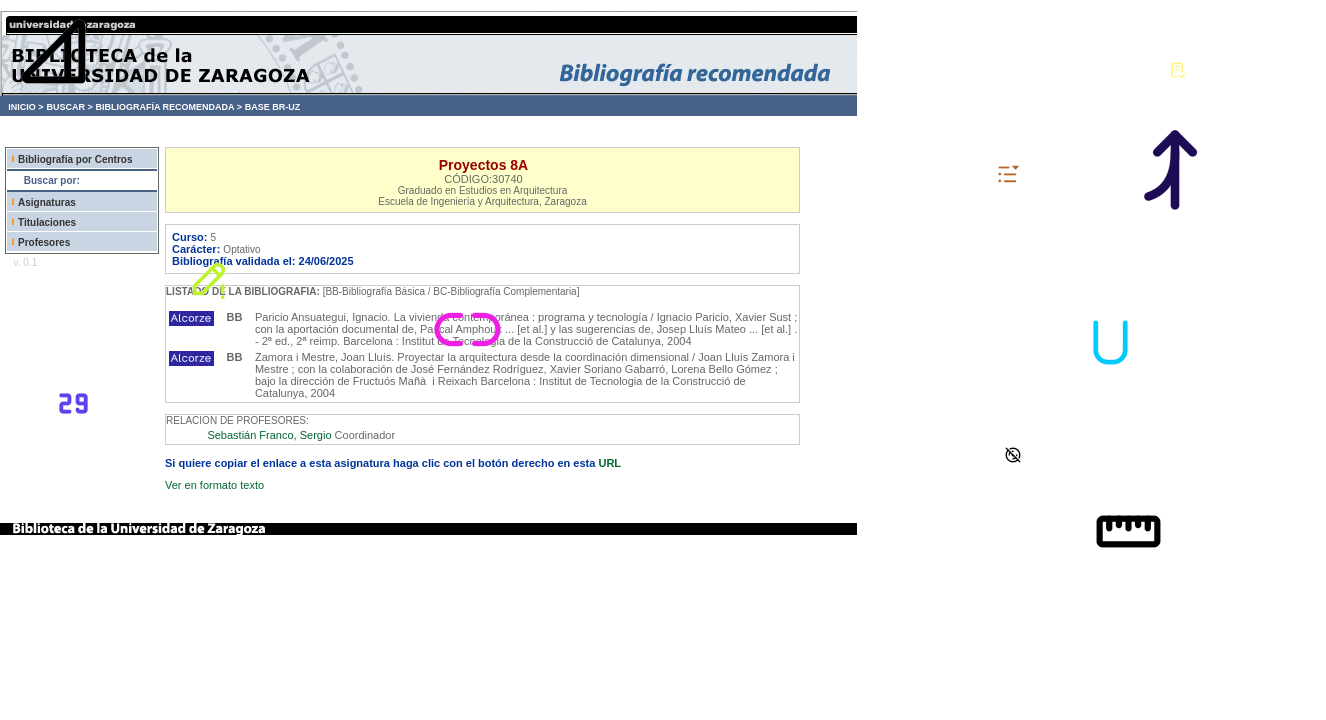 The image size is (1326, 720). I want to click on indicates day 29 on a calendar or date picker, so click(73, 403).